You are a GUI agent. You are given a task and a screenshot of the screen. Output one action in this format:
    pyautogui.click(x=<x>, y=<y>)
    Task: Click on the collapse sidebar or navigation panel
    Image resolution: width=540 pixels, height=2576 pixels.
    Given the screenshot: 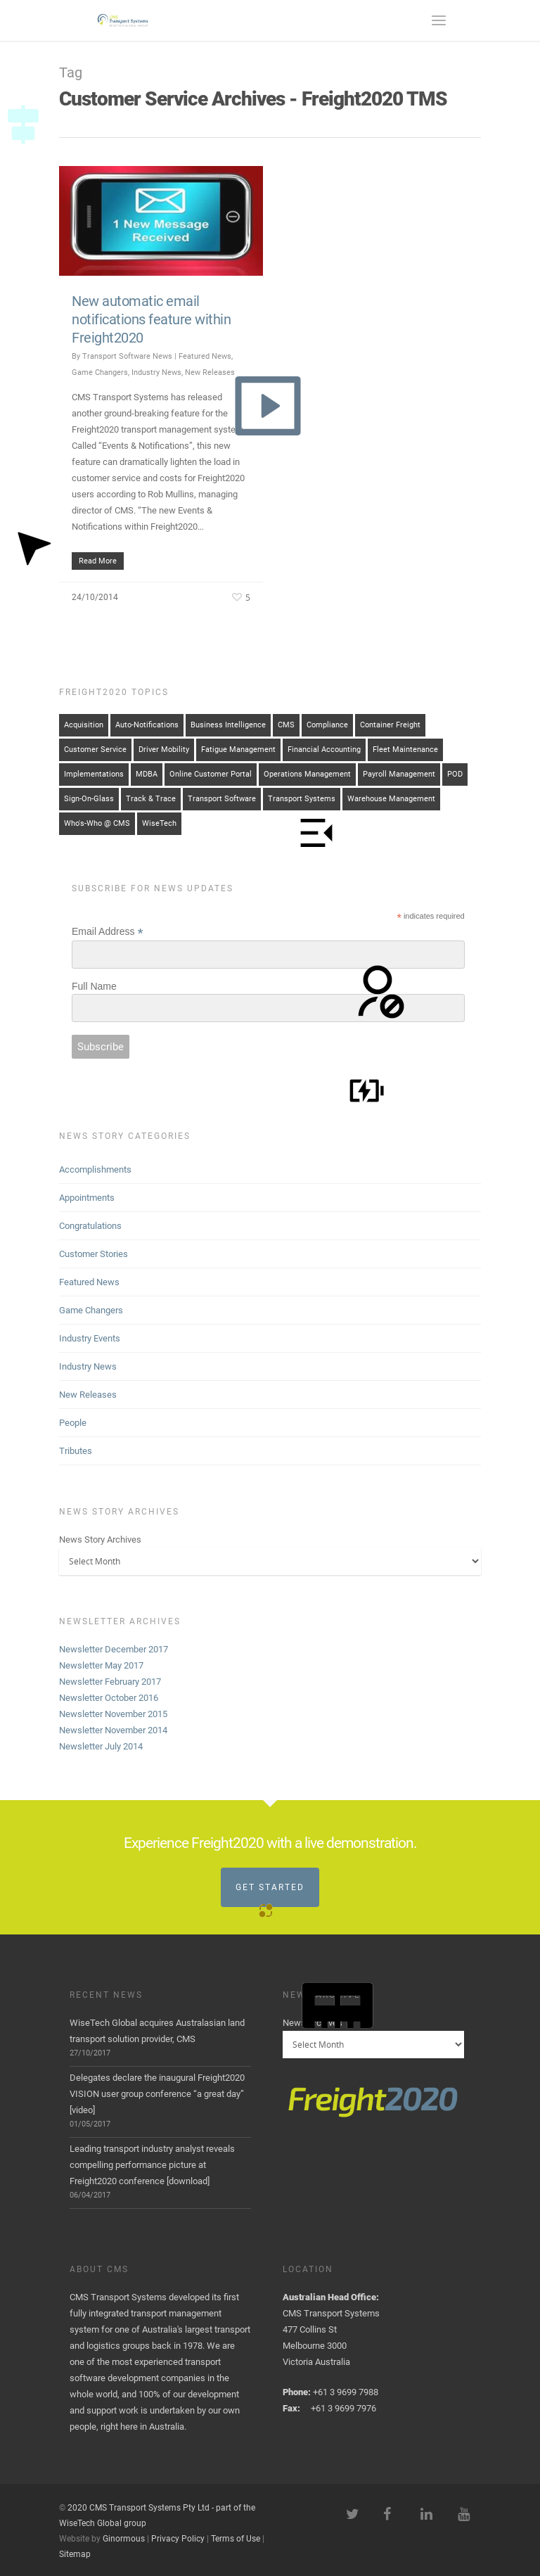 What is the action you would take?
    pyautogui.click(x=316, y=833)
    